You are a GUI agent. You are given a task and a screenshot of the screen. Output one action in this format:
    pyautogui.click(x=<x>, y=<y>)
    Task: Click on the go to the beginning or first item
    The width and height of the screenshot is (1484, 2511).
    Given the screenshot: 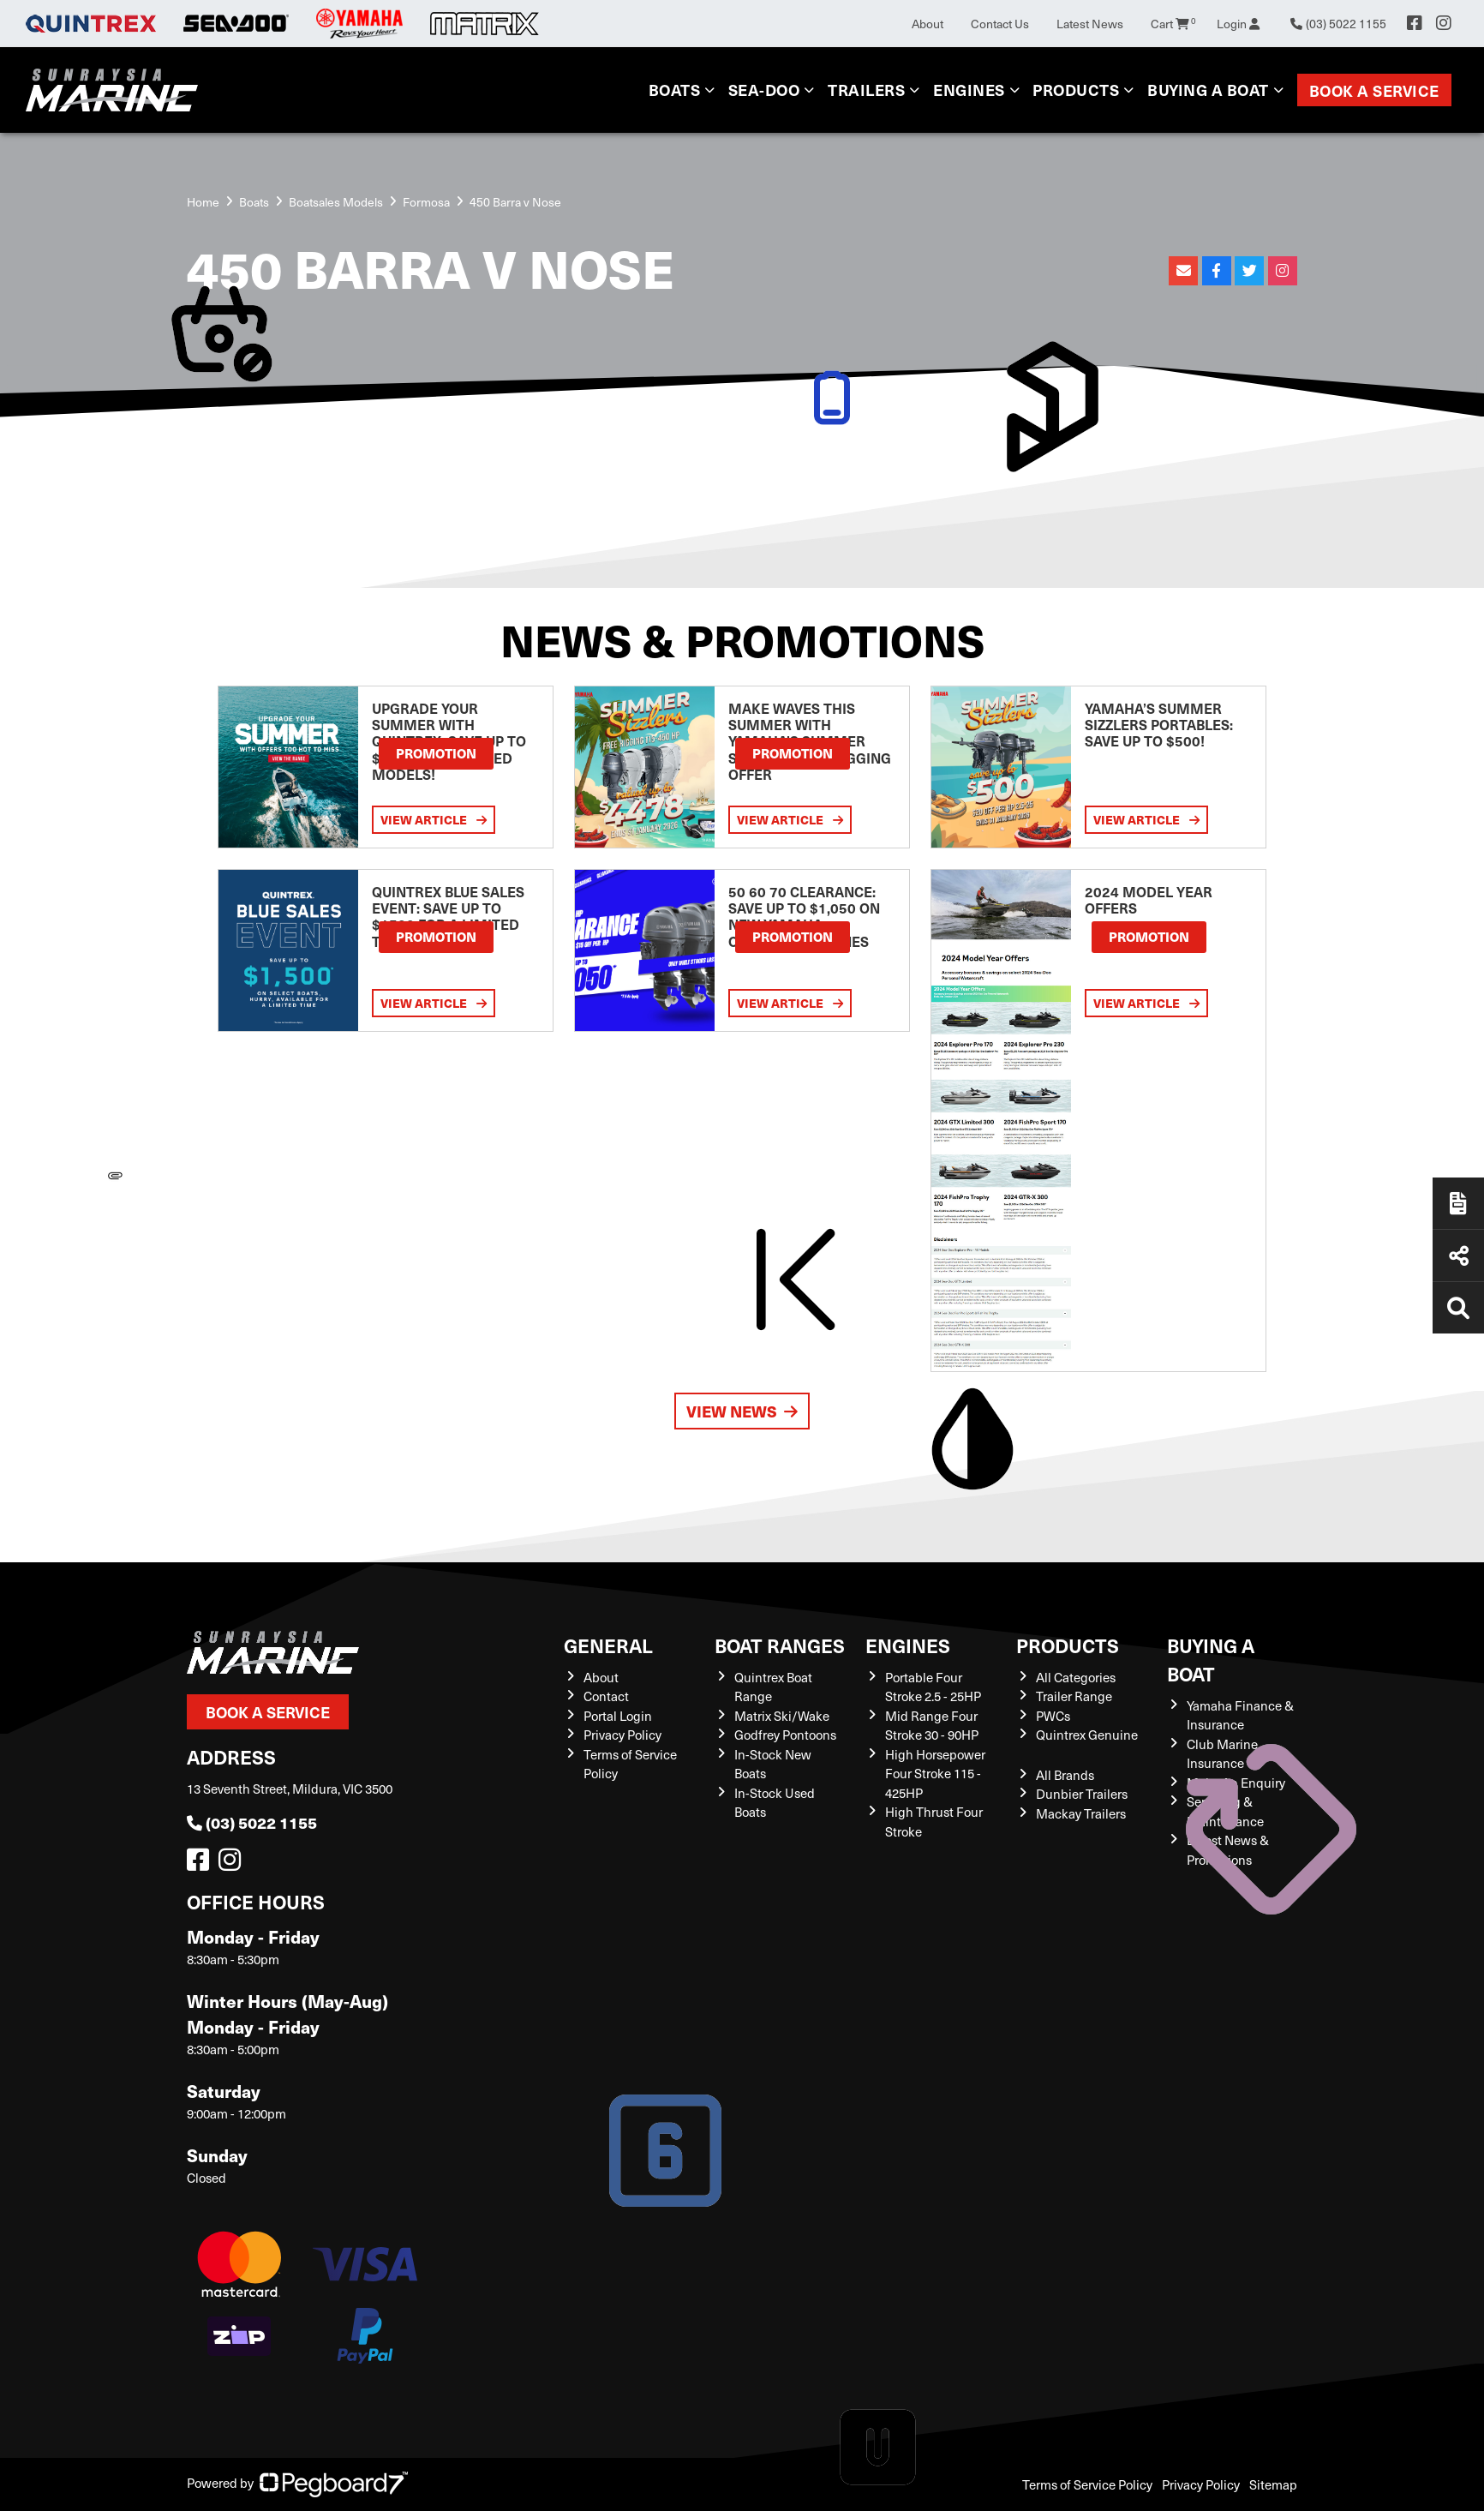 What is the action you would take?
    pyautogui.click(x=793, y=1279)
    